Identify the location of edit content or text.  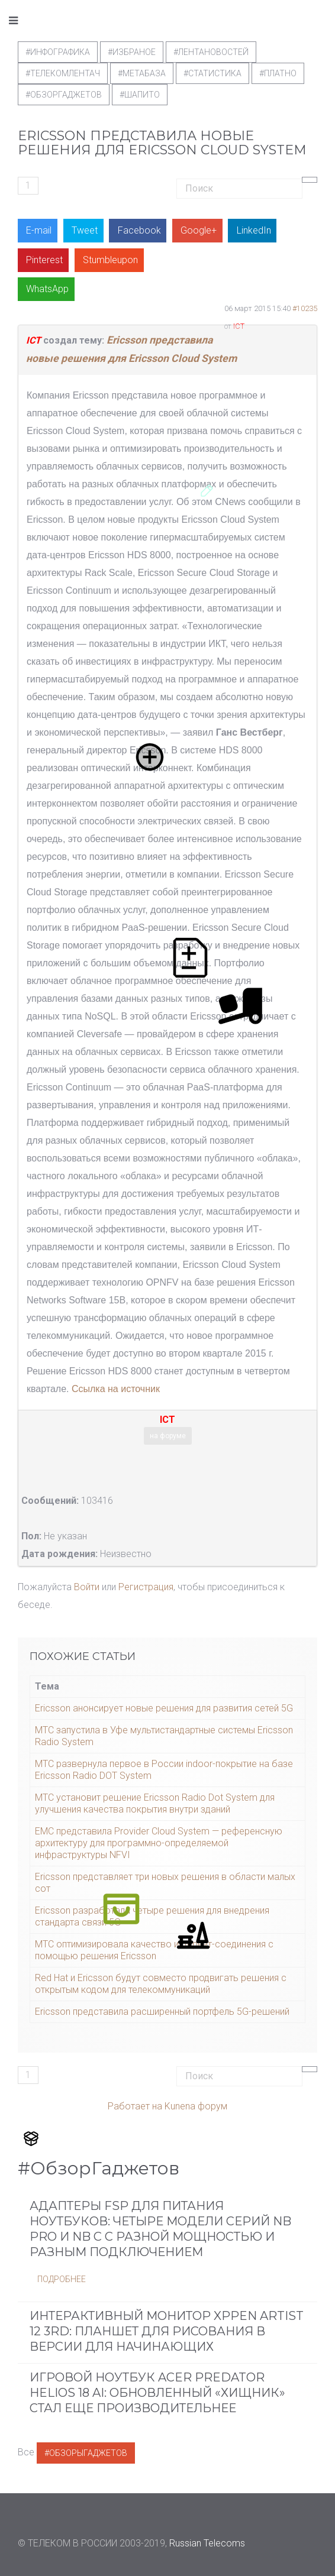
(207, 491).